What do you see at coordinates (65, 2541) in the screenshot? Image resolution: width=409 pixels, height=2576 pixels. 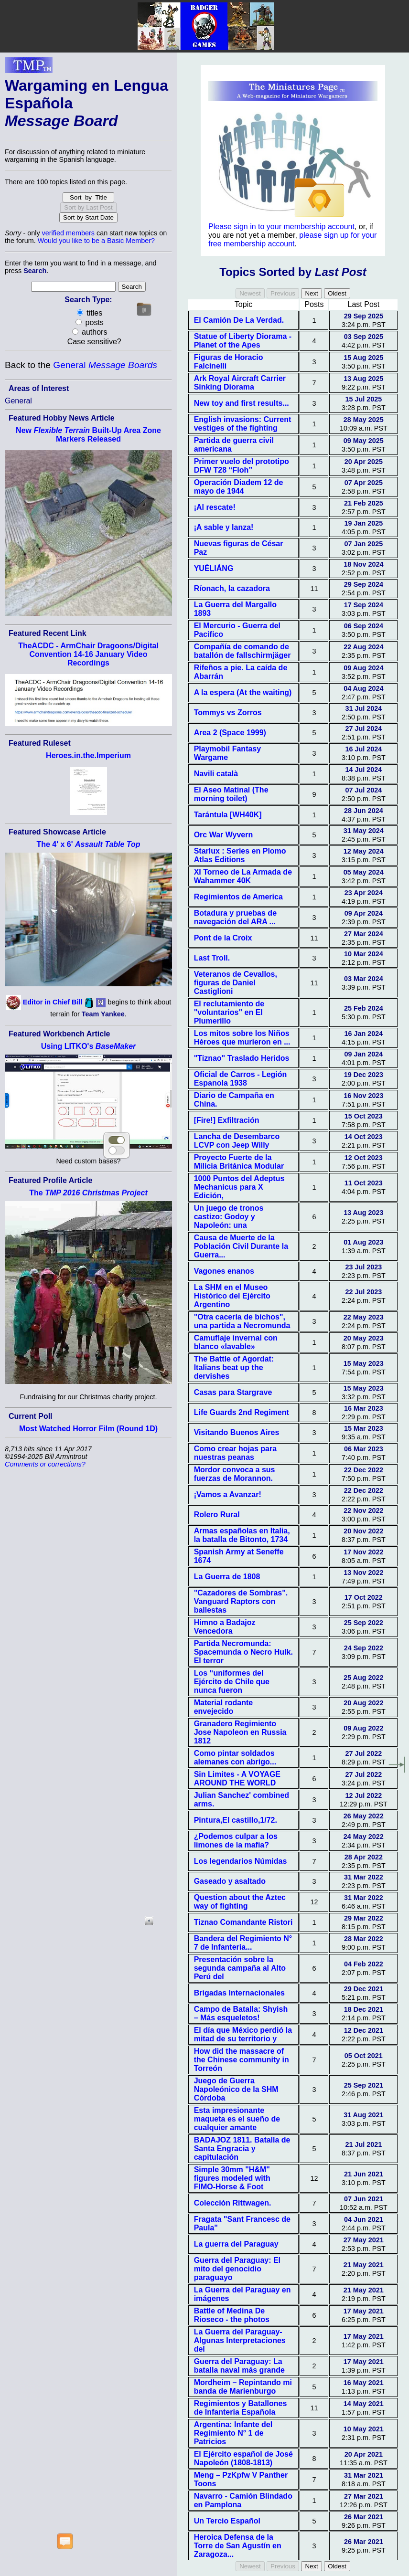 I see `open internet chat application` at bounding box center [65, 2541].